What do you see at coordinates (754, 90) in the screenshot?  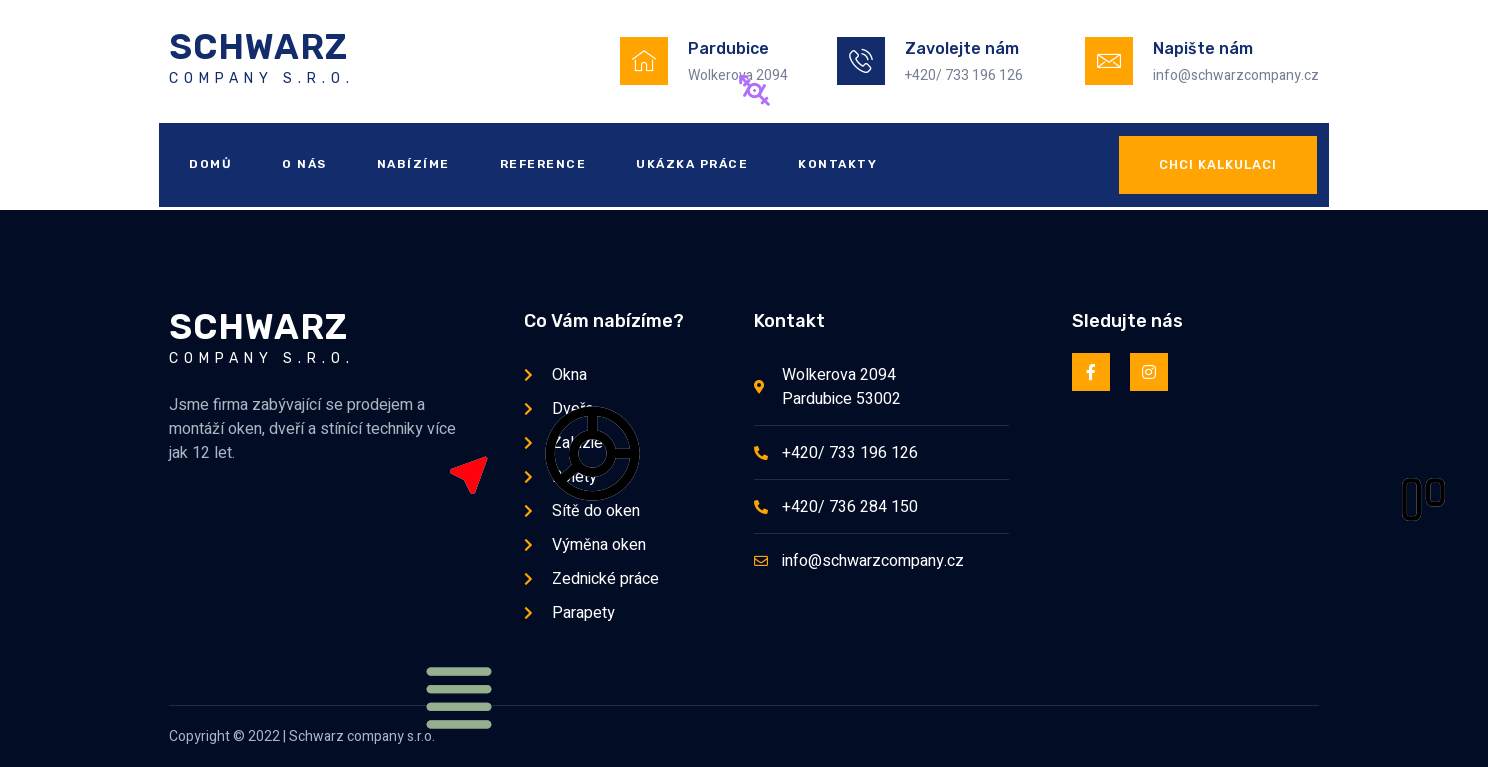 I see `indicates genderfluid identity option` at bounding box center [754, 90].